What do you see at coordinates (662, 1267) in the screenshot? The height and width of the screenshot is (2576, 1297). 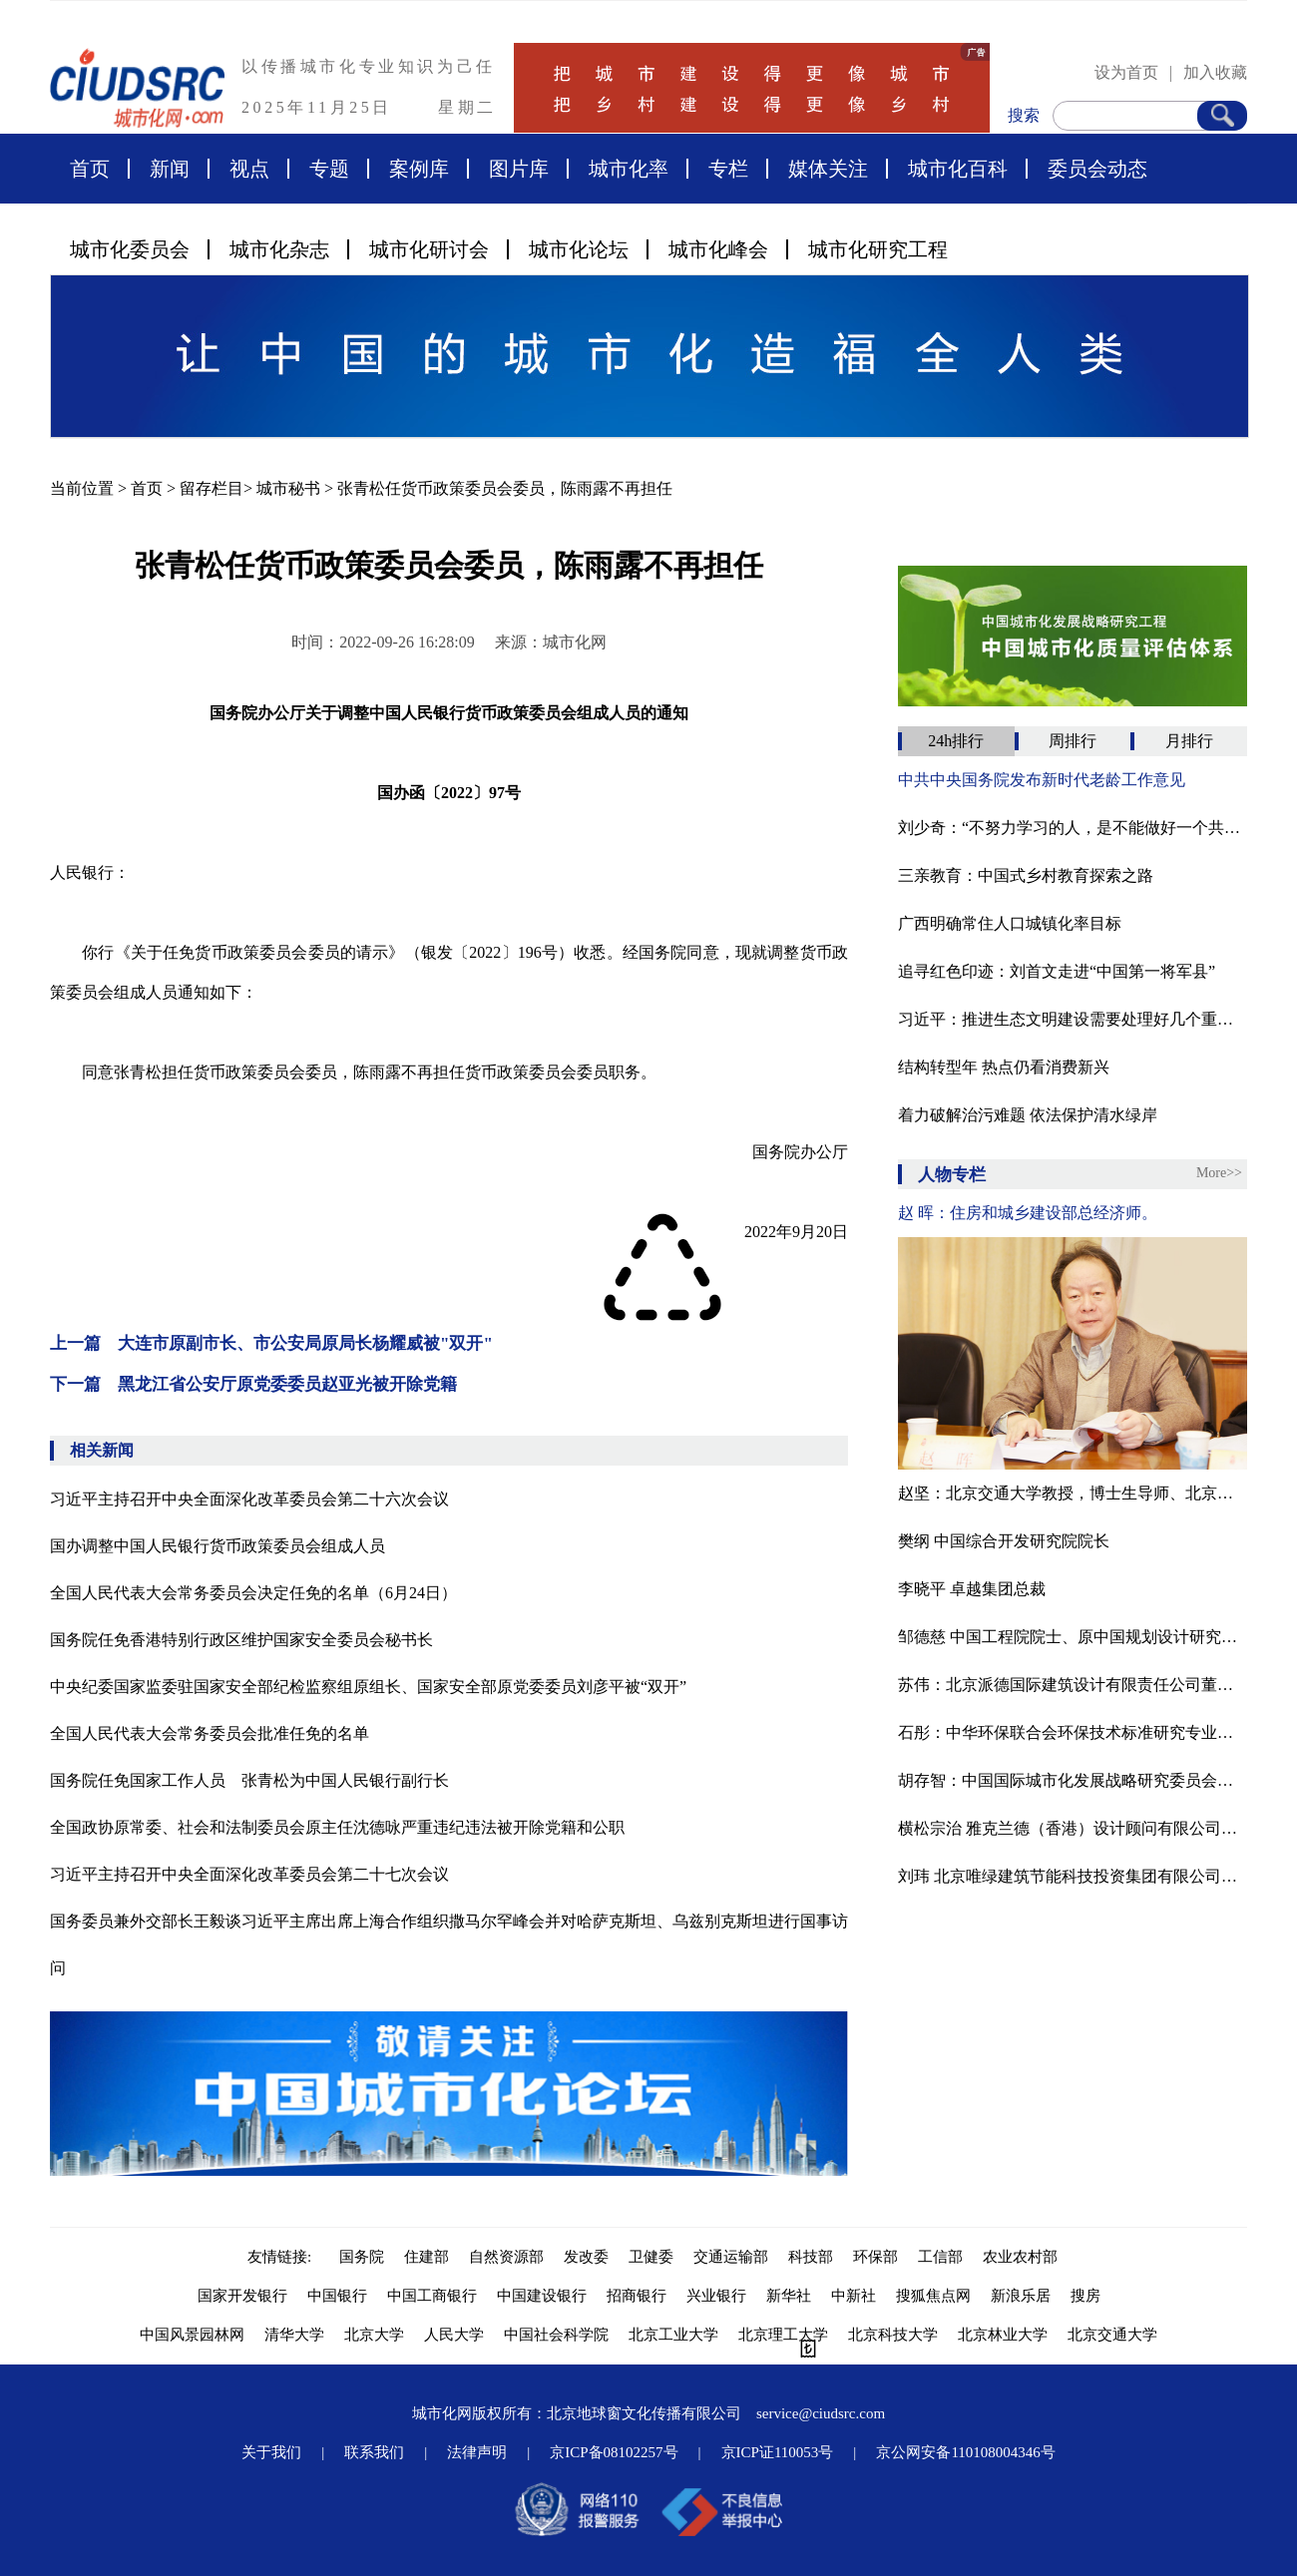 I see `indicates an incomplete or in-progress shape` at bounding box center [662, 1267].